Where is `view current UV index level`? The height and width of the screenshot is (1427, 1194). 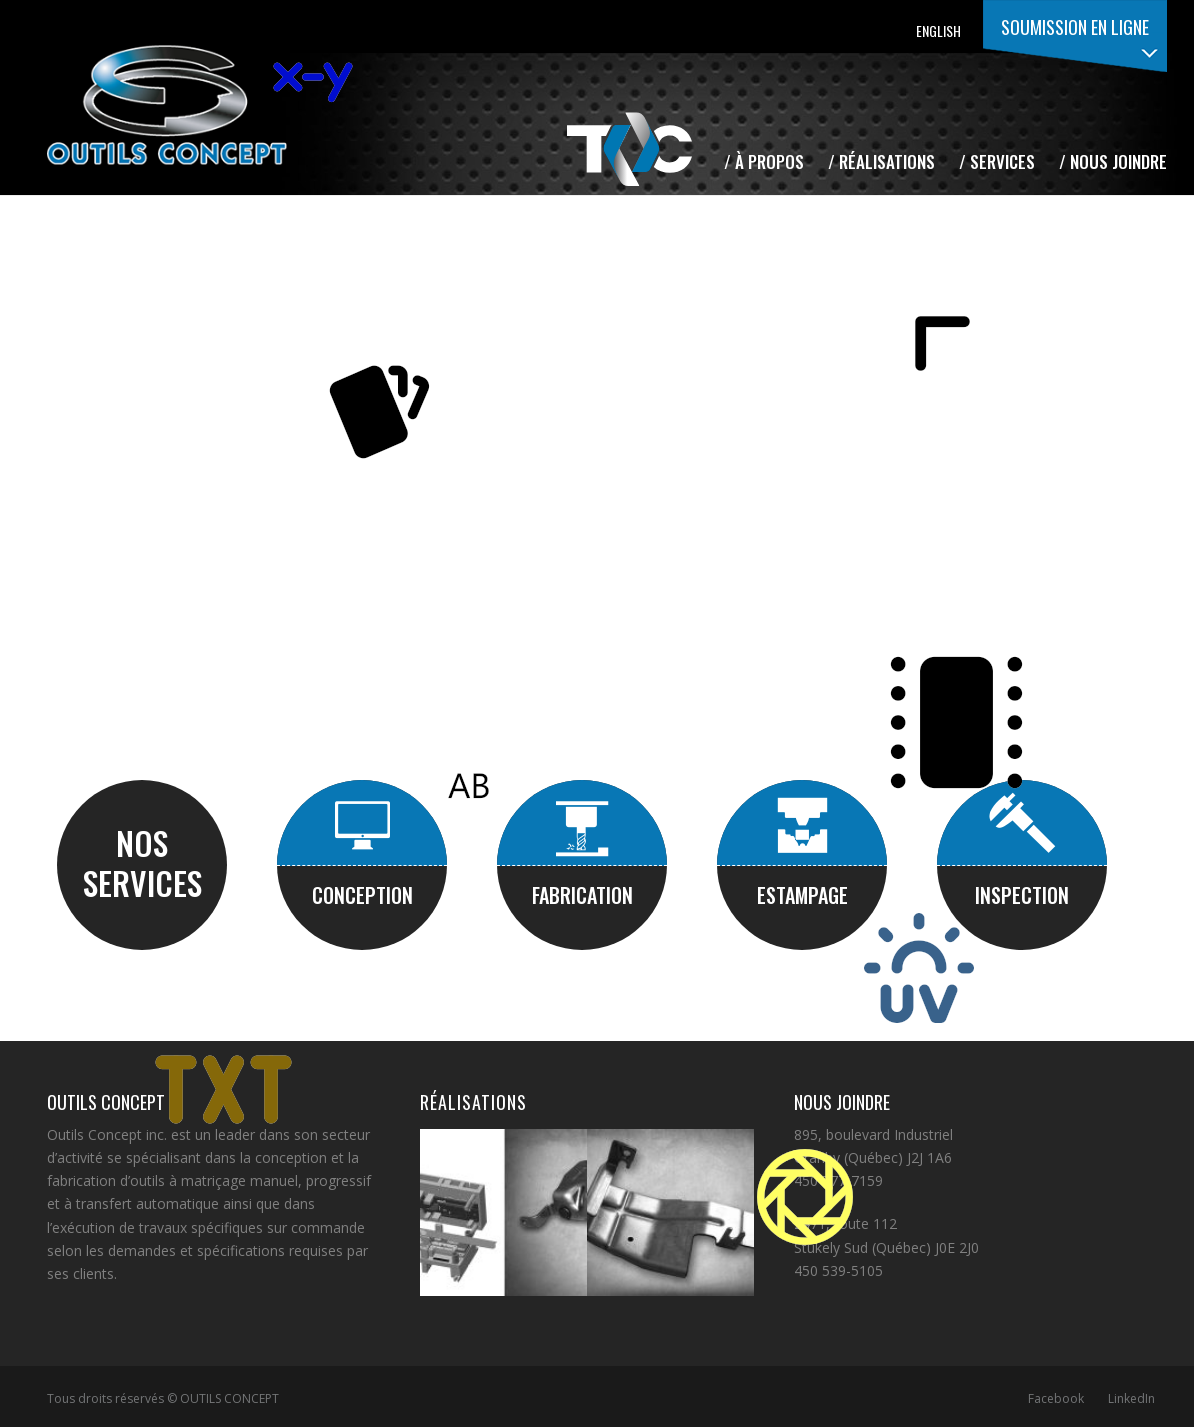
view current UV index level is located at coordinates (919, 968).